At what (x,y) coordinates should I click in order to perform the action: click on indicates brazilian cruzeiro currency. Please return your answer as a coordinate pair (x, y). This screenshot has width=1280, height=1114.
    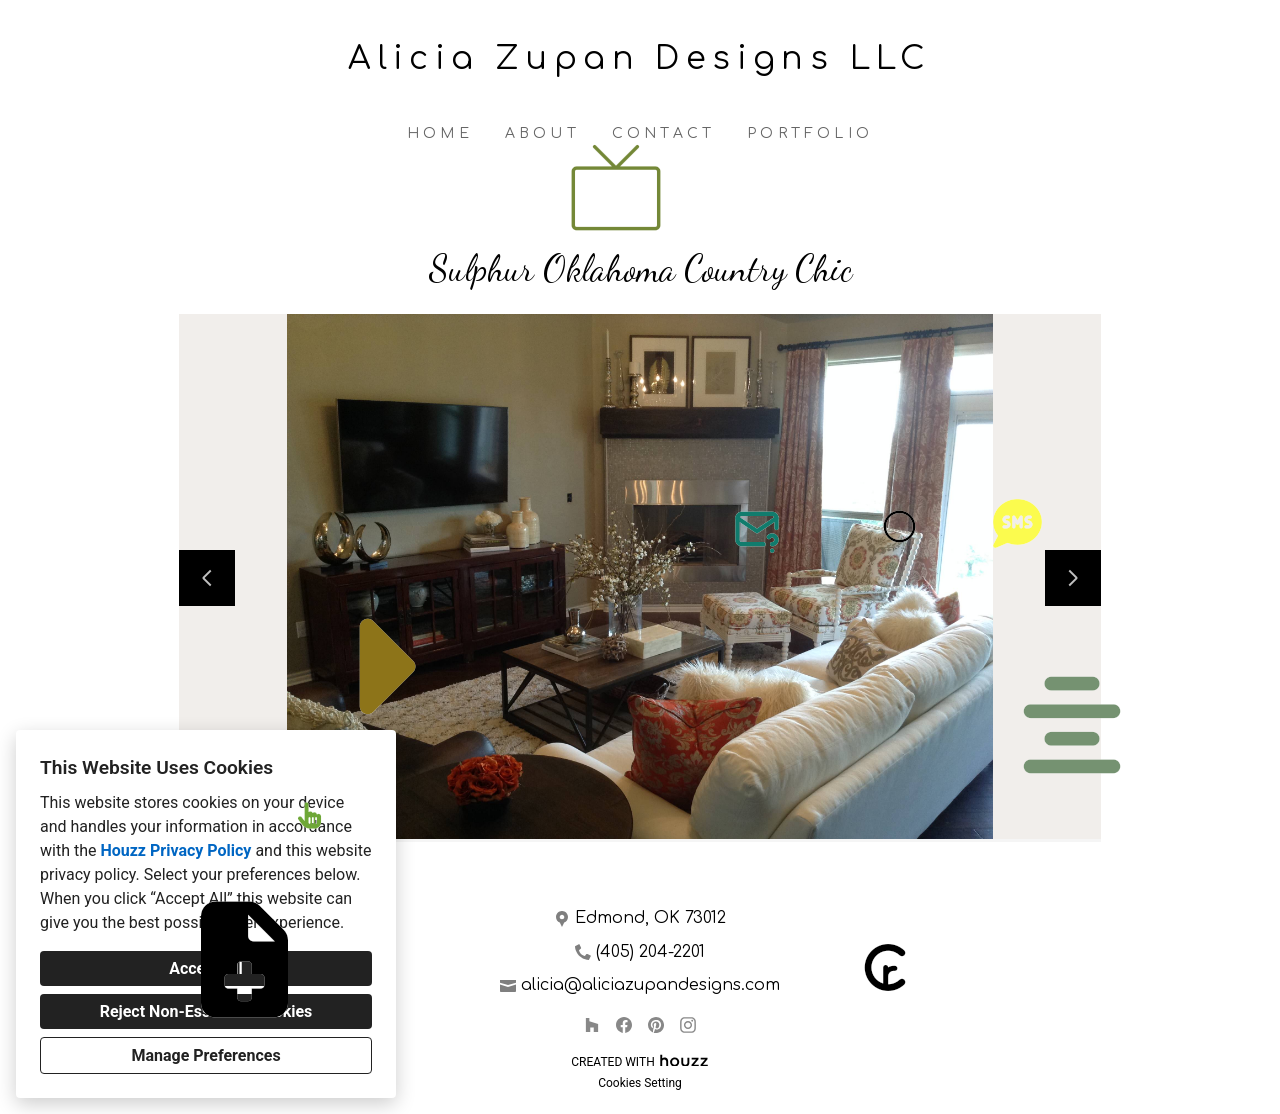
    Looking at the image, I should click on (886, 967).